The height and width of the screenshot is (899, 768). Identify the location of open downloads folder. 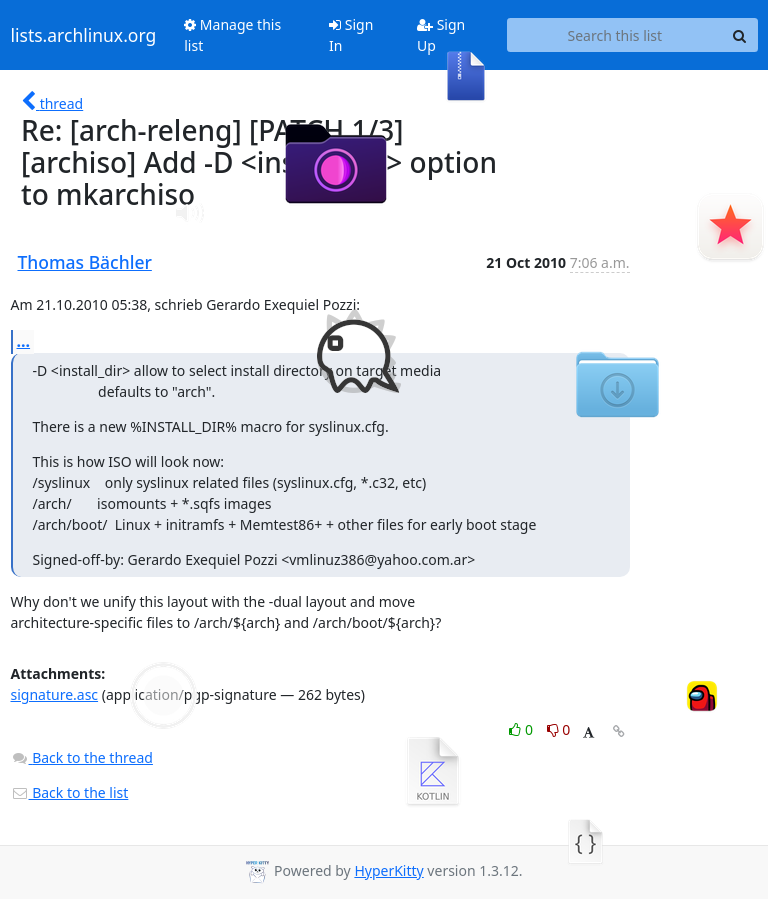
(617, 384).